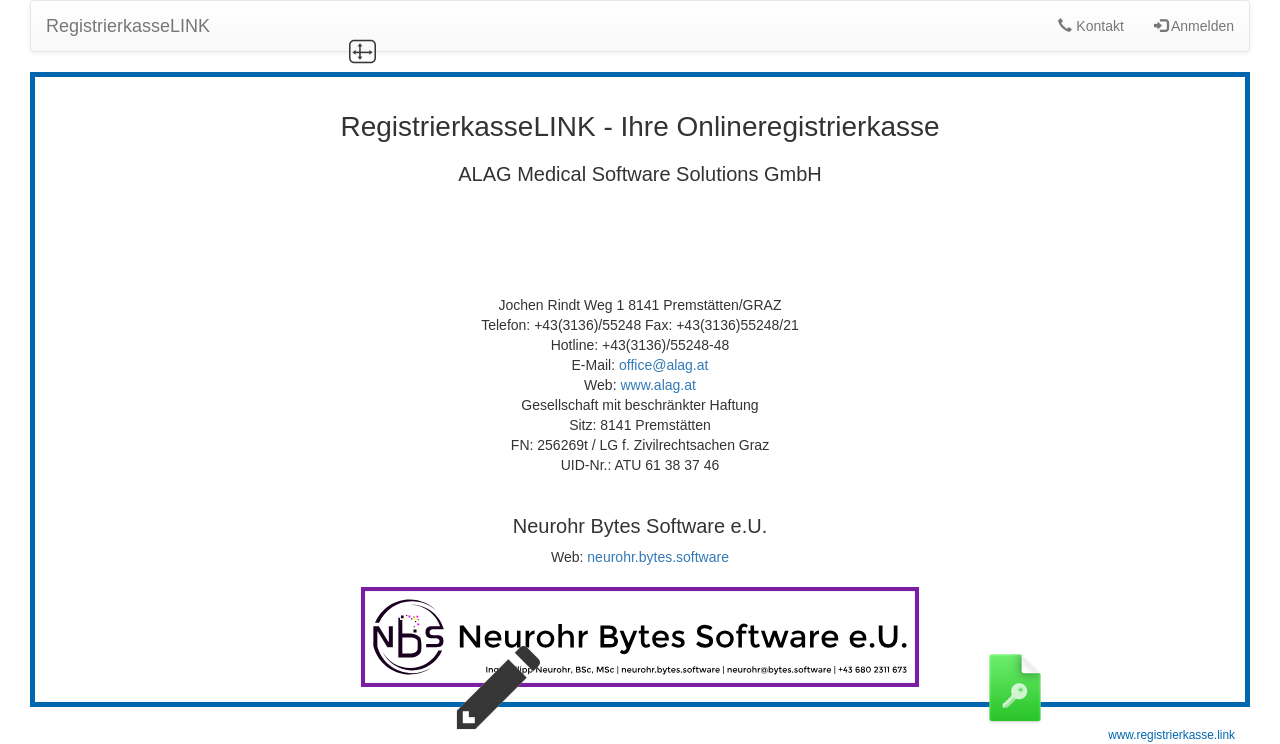 This screenshot has height=744, width=1280. Describe the element at coordinates (362, 51) in the screenshot. I see `adjust display or screen settings` at that location.